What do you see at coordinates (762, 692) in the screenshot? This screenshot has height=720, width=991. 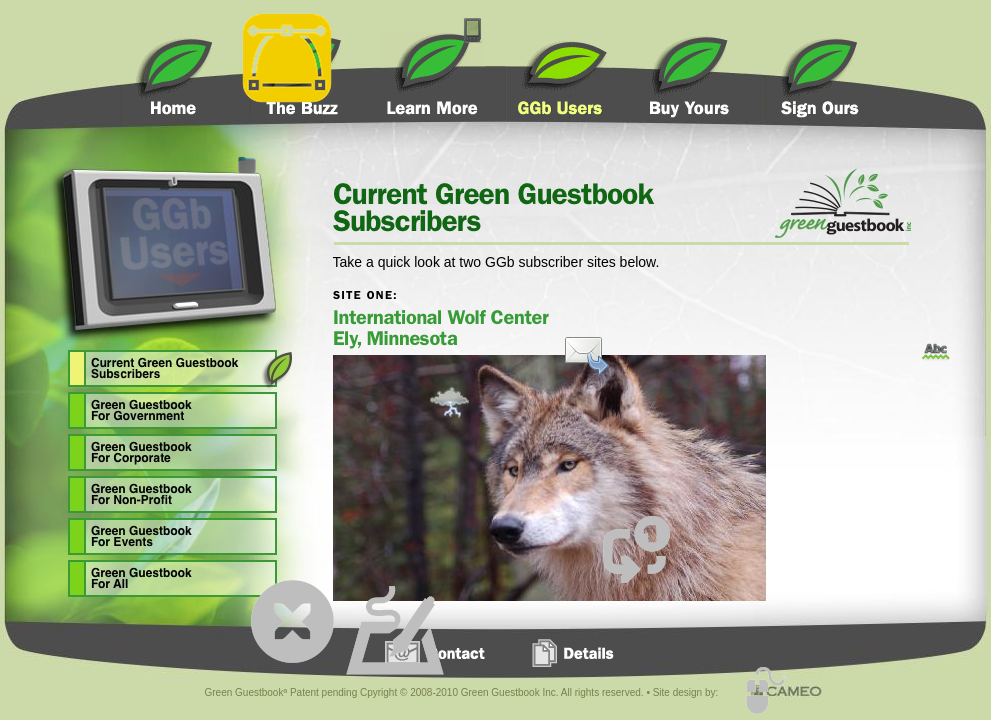 I see `mouse input device settings` at bounding box center [762, 692].